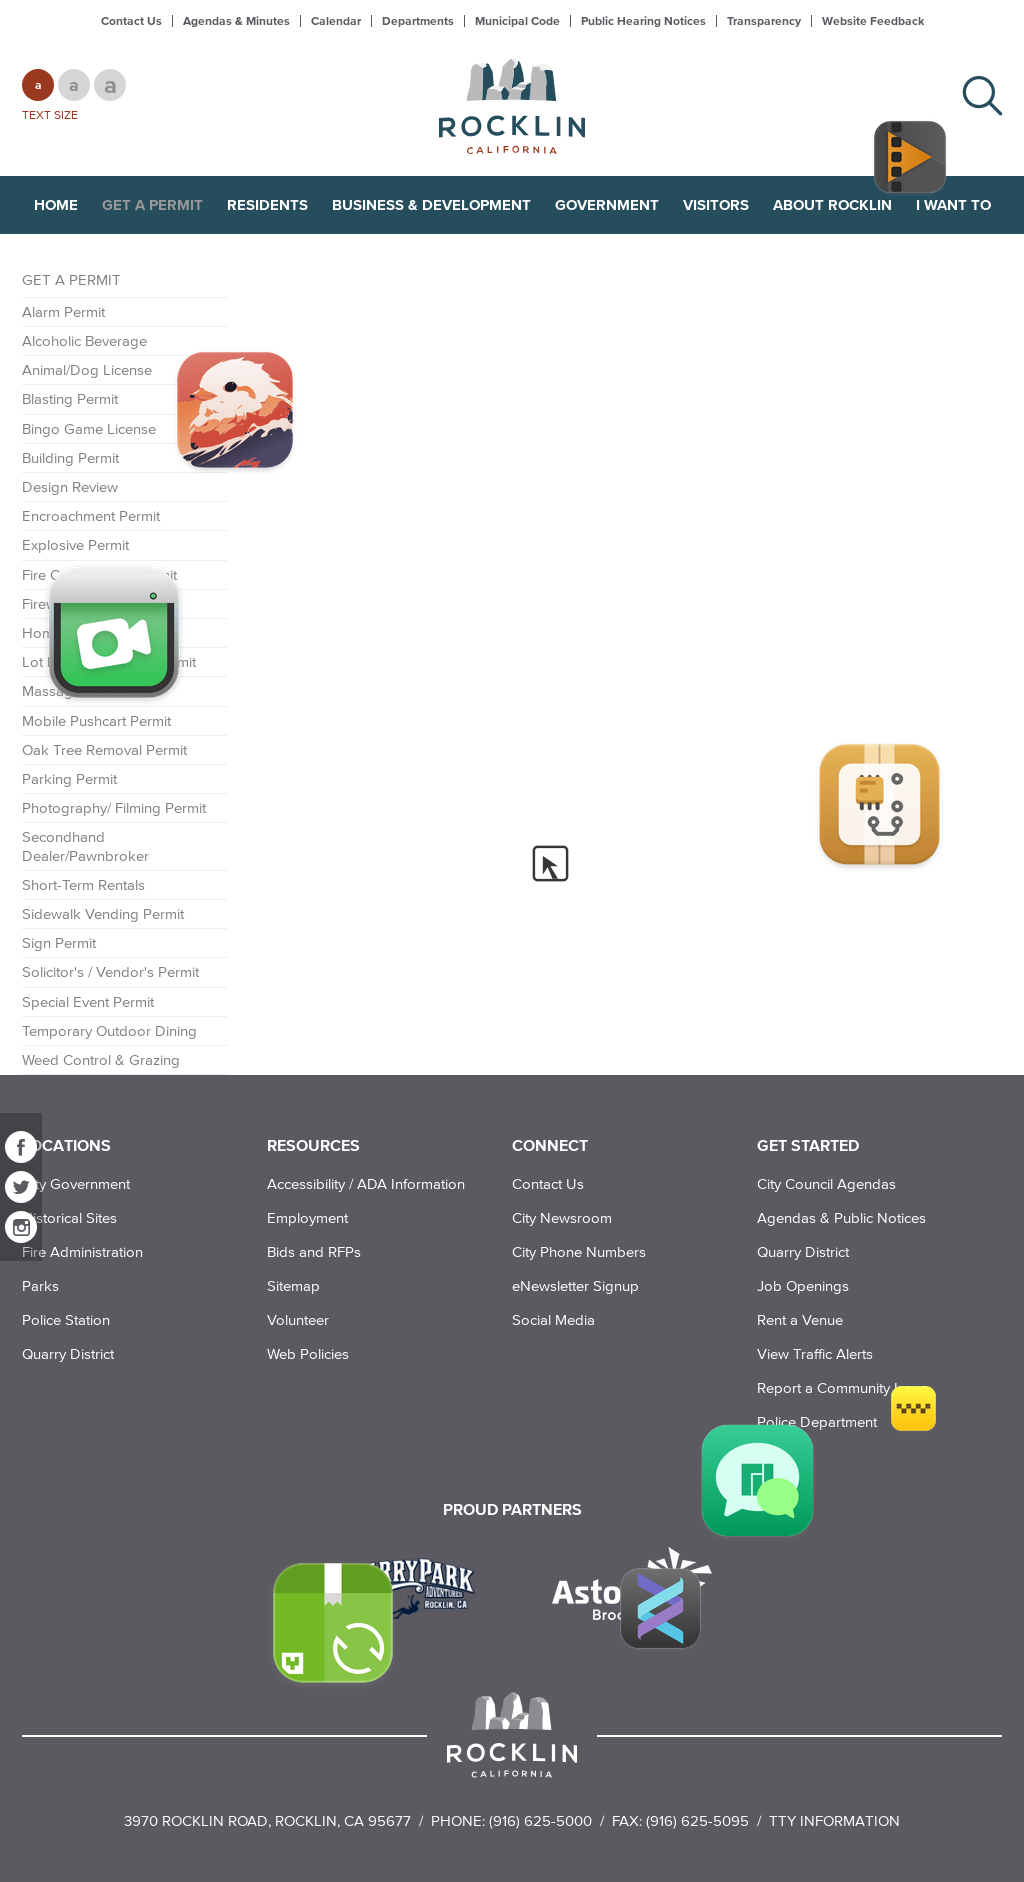 This screenshot has width=1024, height=1882. Describe the element at coordinates (660, 1608) in the screenshot. I see `open the helix app` at that location.